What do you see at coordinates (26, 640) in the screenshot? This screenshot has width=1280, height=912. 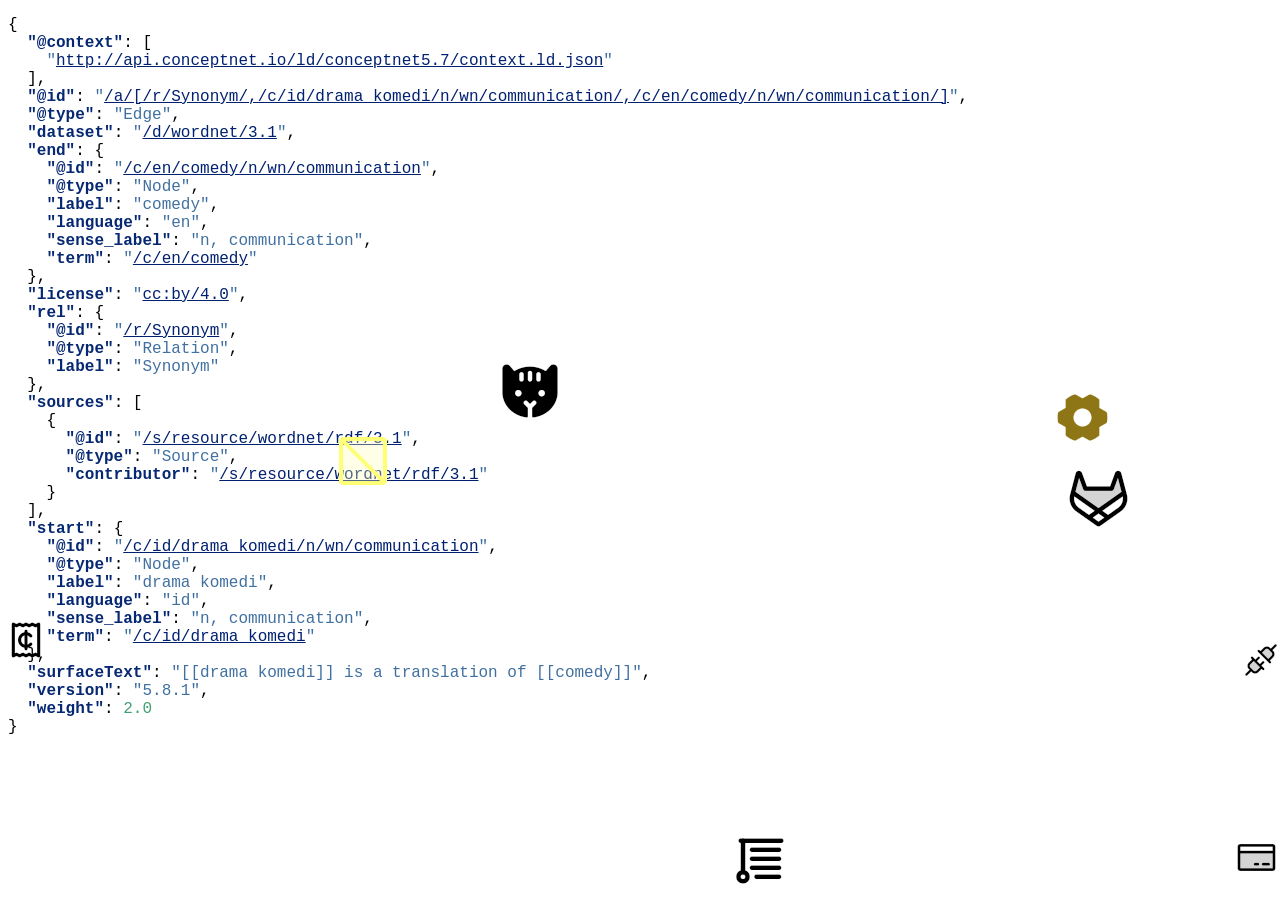 I see `view transaction receipt details` at bounding box center [26, 640].